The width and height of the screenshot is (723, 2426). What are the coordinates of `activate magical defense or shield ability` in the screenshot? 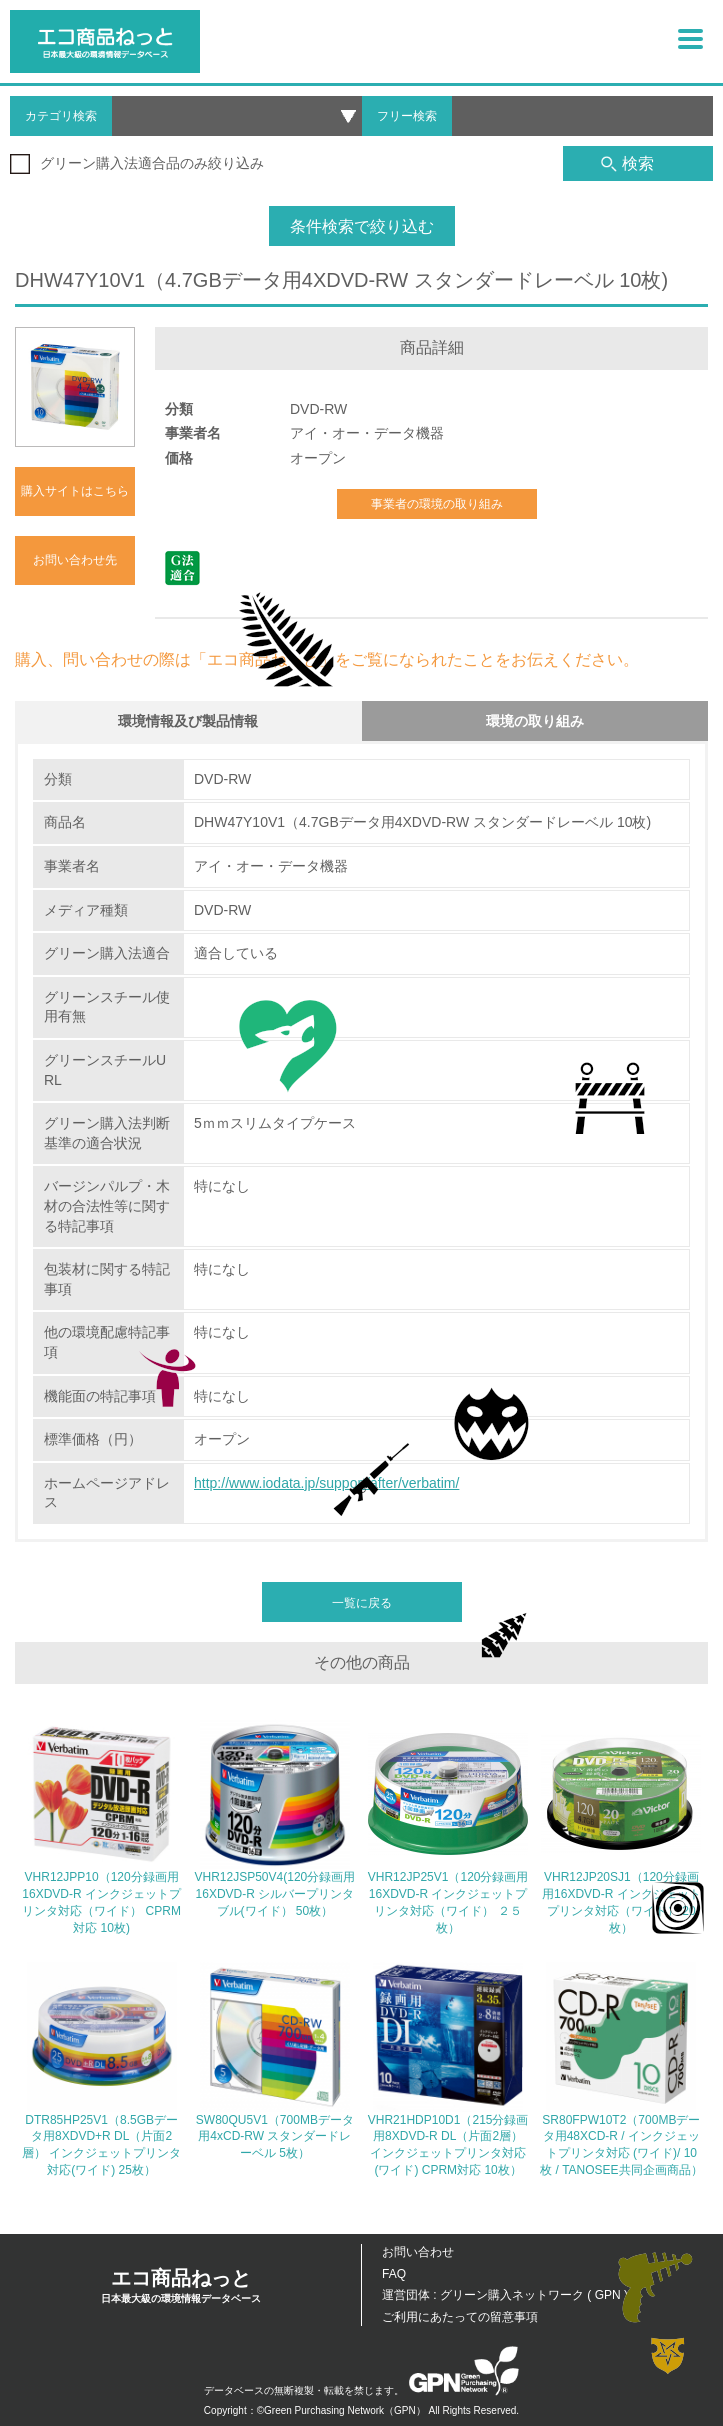 It's located at (667, 2356).